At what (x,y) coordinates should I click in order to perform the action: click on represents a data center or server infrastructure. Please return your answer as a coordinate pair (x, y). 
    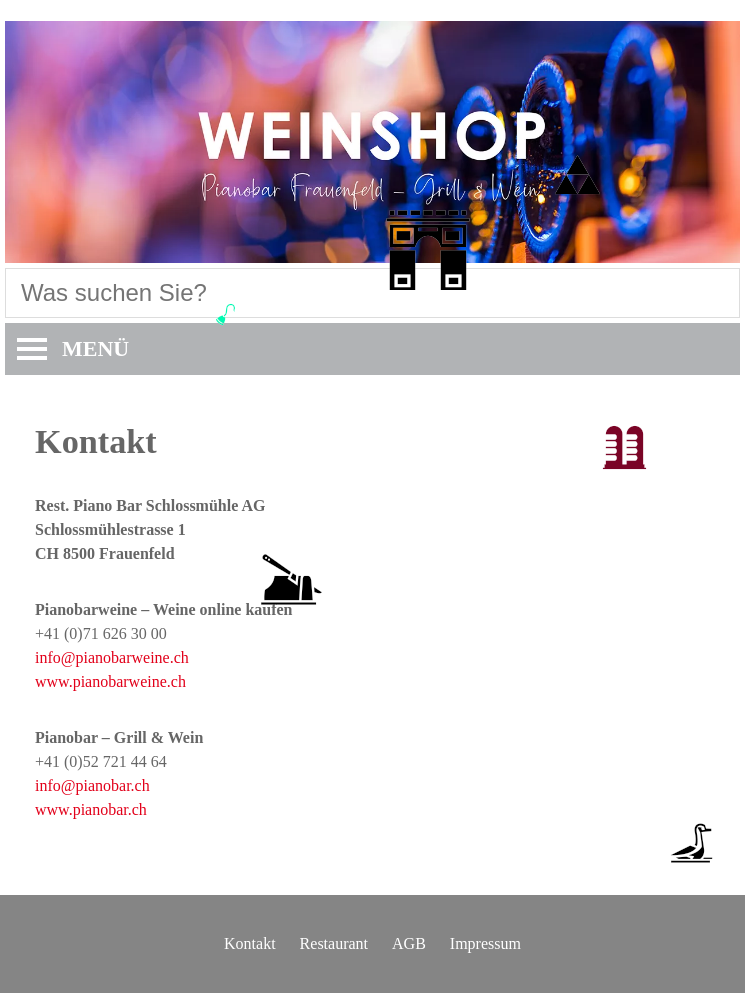
    Looking at the image, I should click on (624, 447).